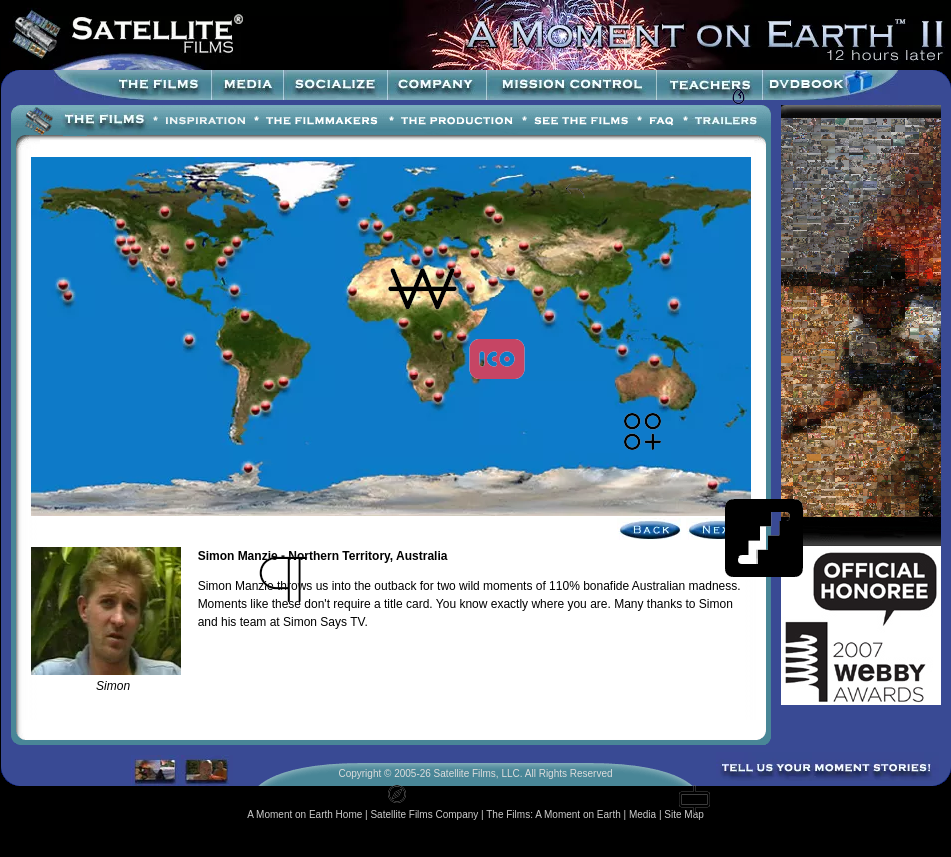 The width and height of the screenshot is (951, 857). I want to click on center align element horizontally, so click(694, 799).